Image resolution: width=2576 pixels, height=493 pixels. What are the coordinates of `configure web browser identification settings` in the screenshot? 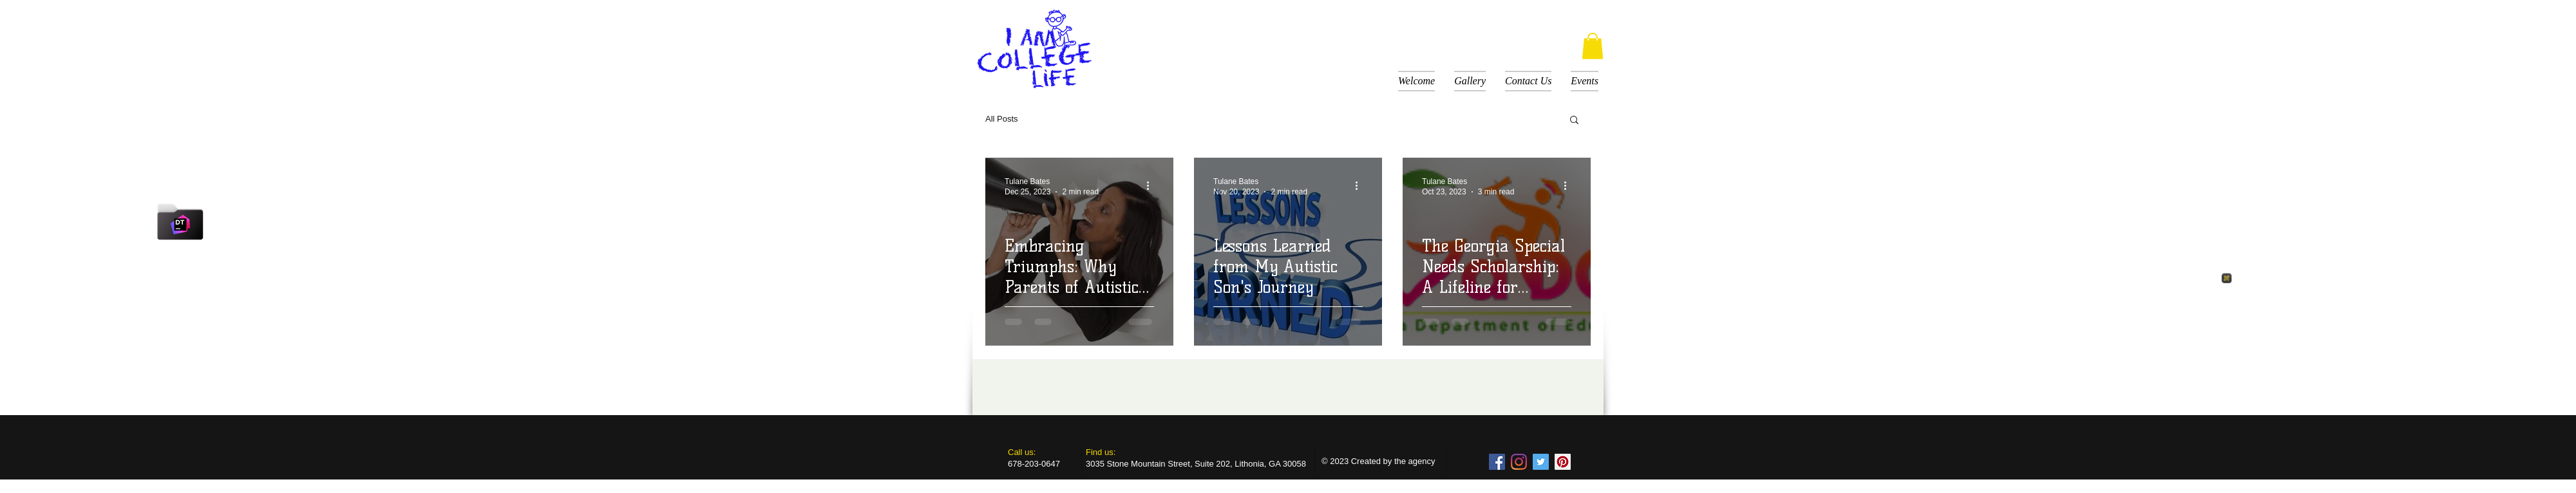 It's located at (2226, 278).